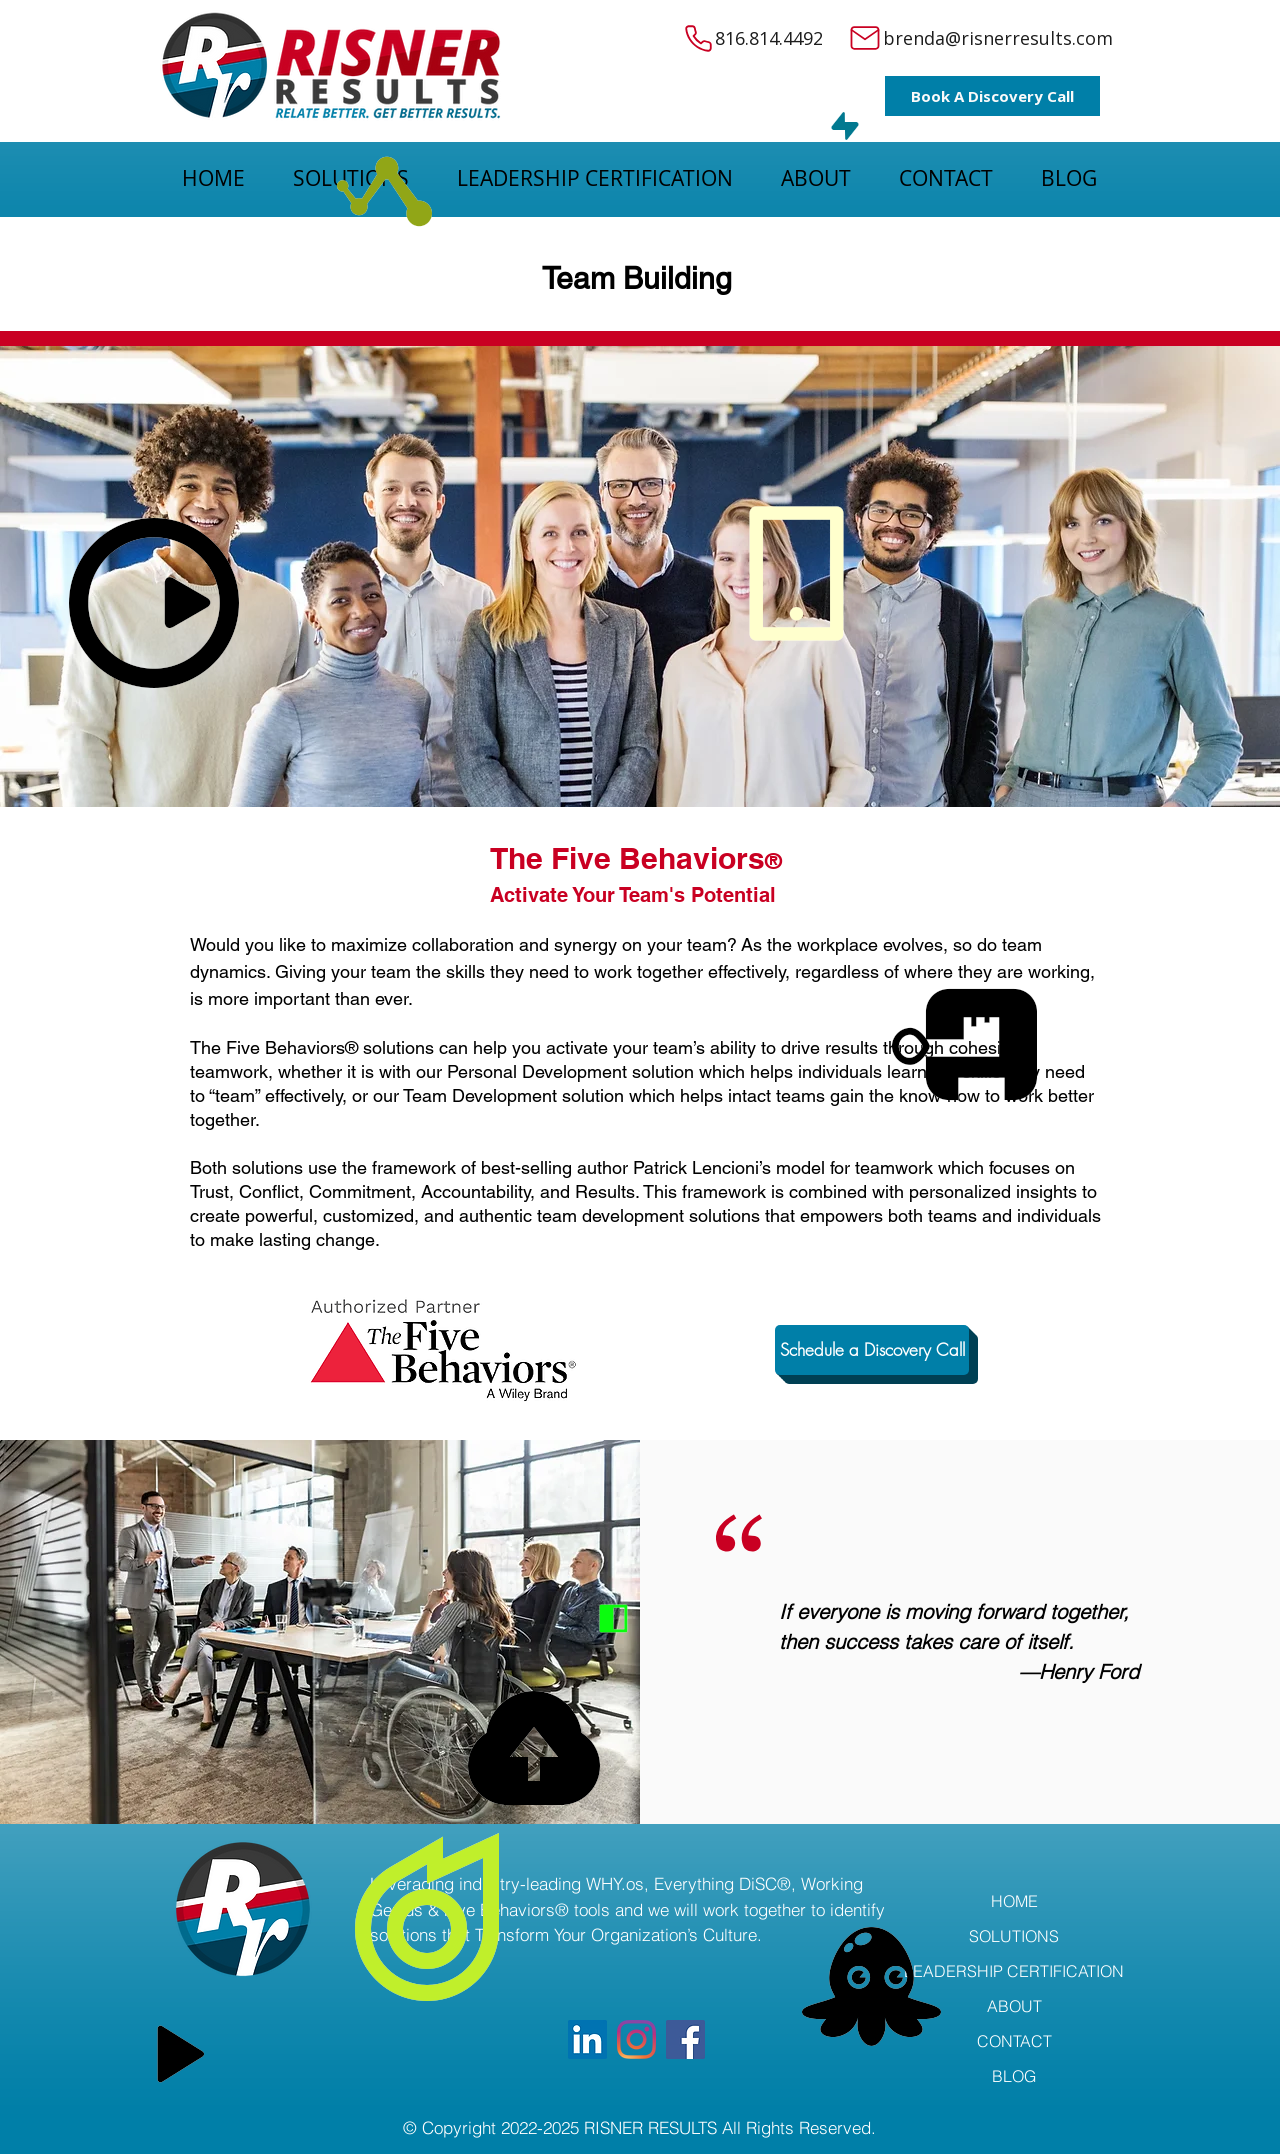 The height and width of the screenshot is (2154, 1280). I want to click on supabase logo, so click(845, 126).